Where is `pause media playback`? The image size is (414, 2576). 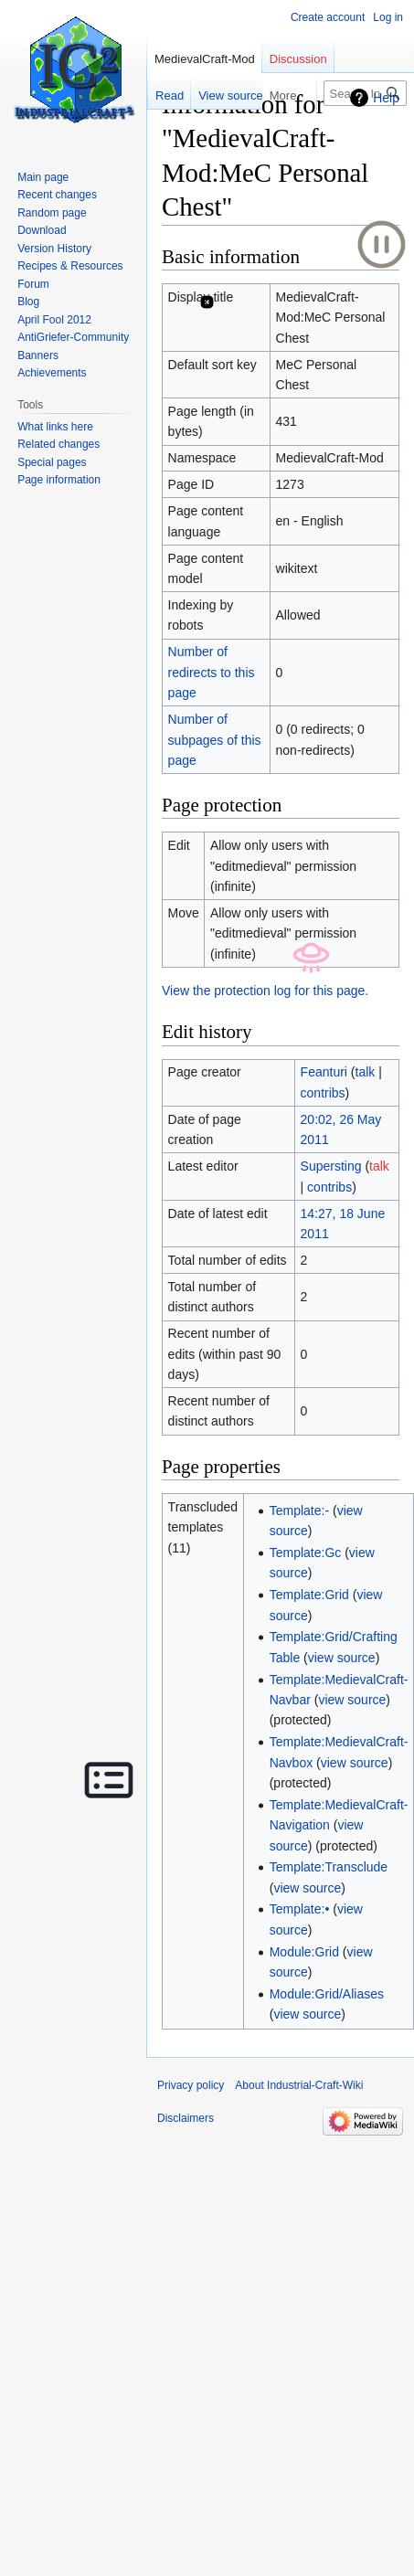 pause media playback is located at coordinates (381, 244).